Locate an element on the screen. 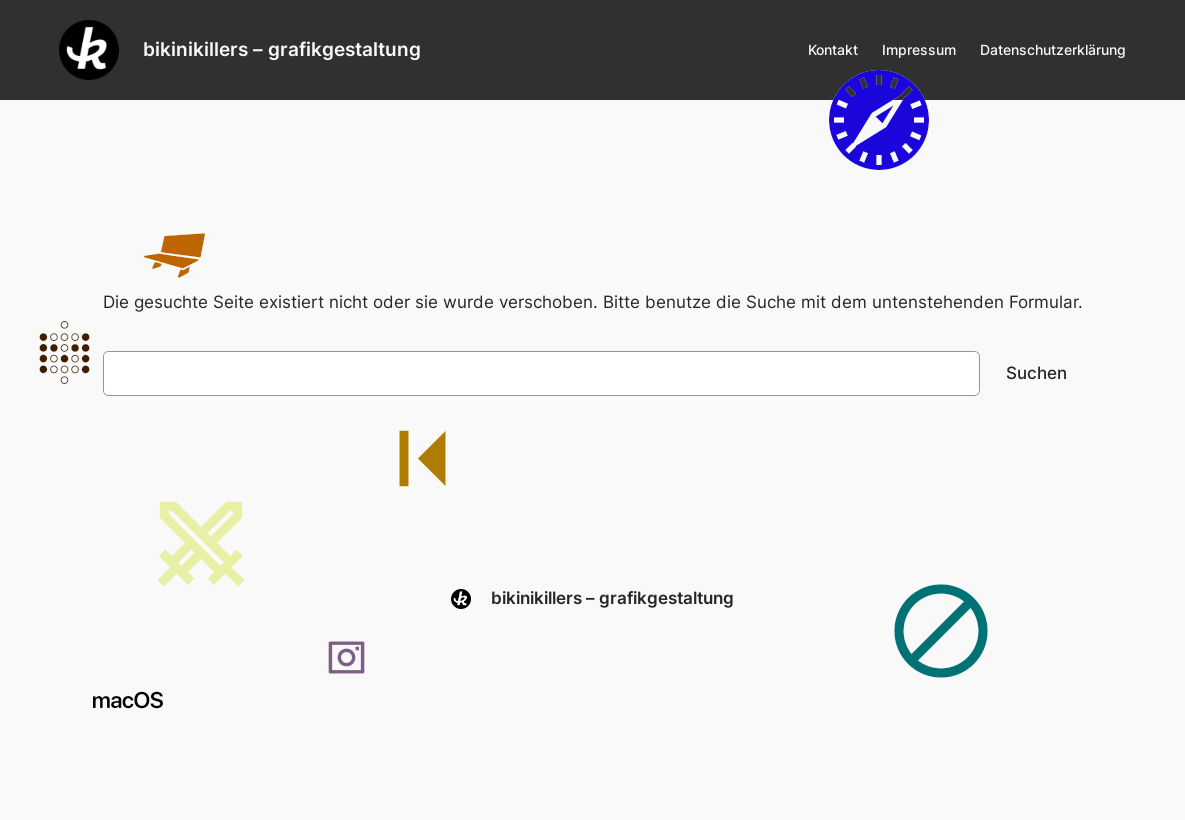  open camera to take a photo is located at coordinates (346, 657).